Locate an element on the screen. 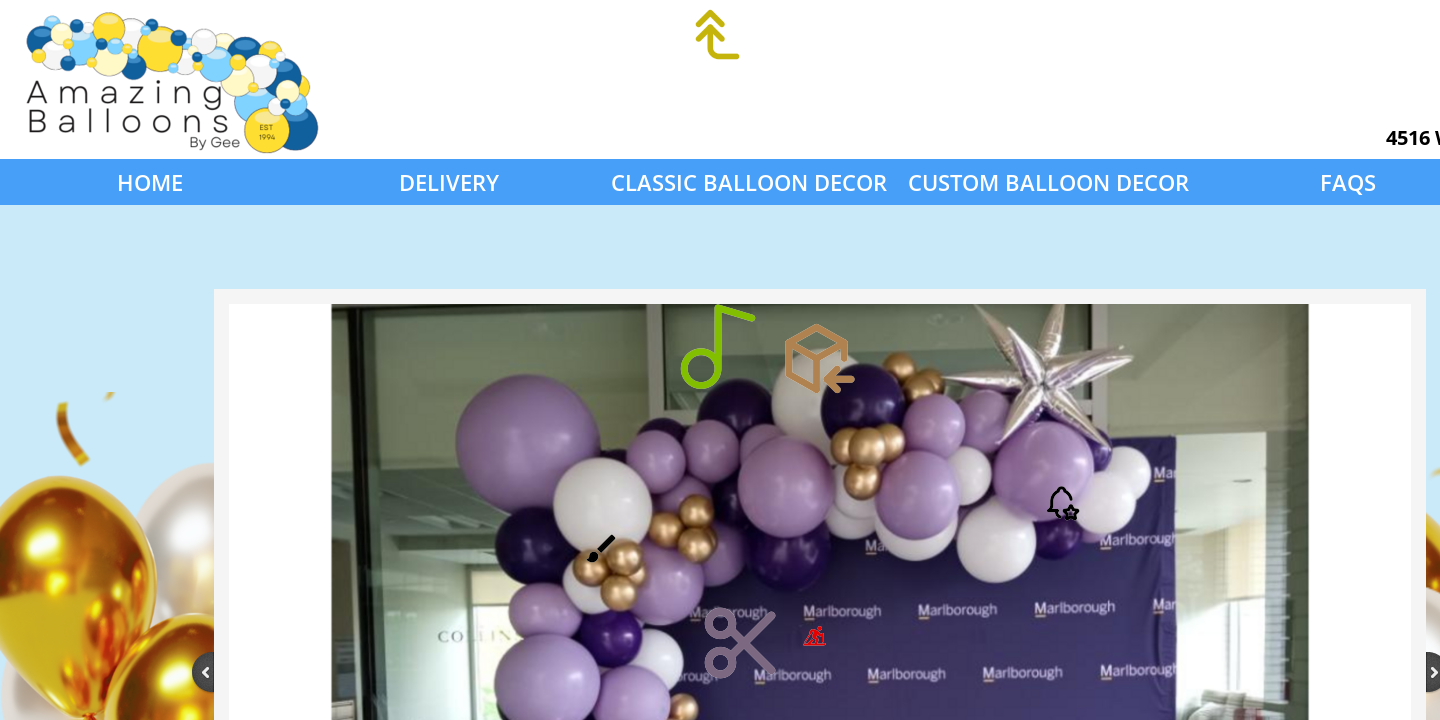  access drawing or painting tools is located at coordinates (601, 548).